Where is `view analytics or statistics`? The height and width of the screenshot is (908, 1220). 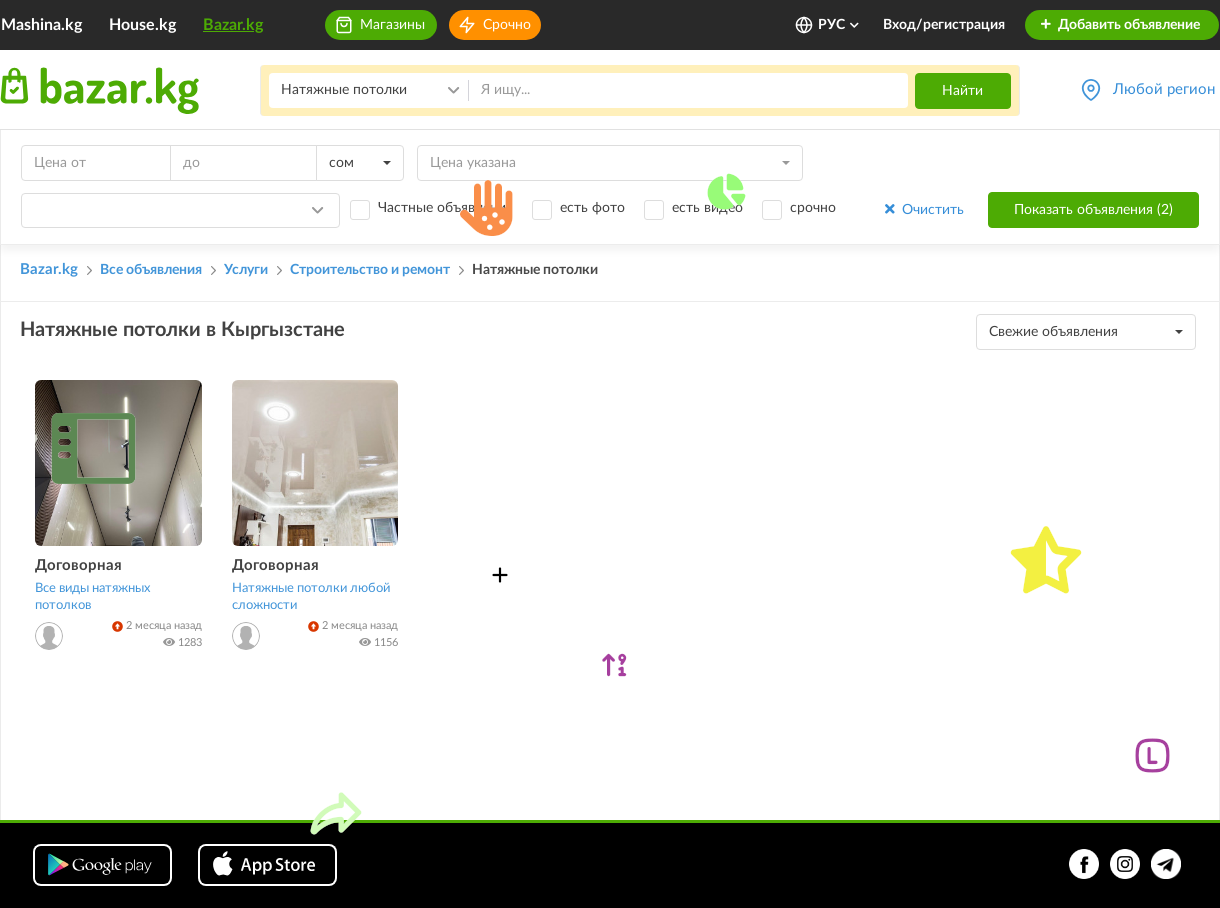 view analytics or statistics is located at coordinates (725, 191).